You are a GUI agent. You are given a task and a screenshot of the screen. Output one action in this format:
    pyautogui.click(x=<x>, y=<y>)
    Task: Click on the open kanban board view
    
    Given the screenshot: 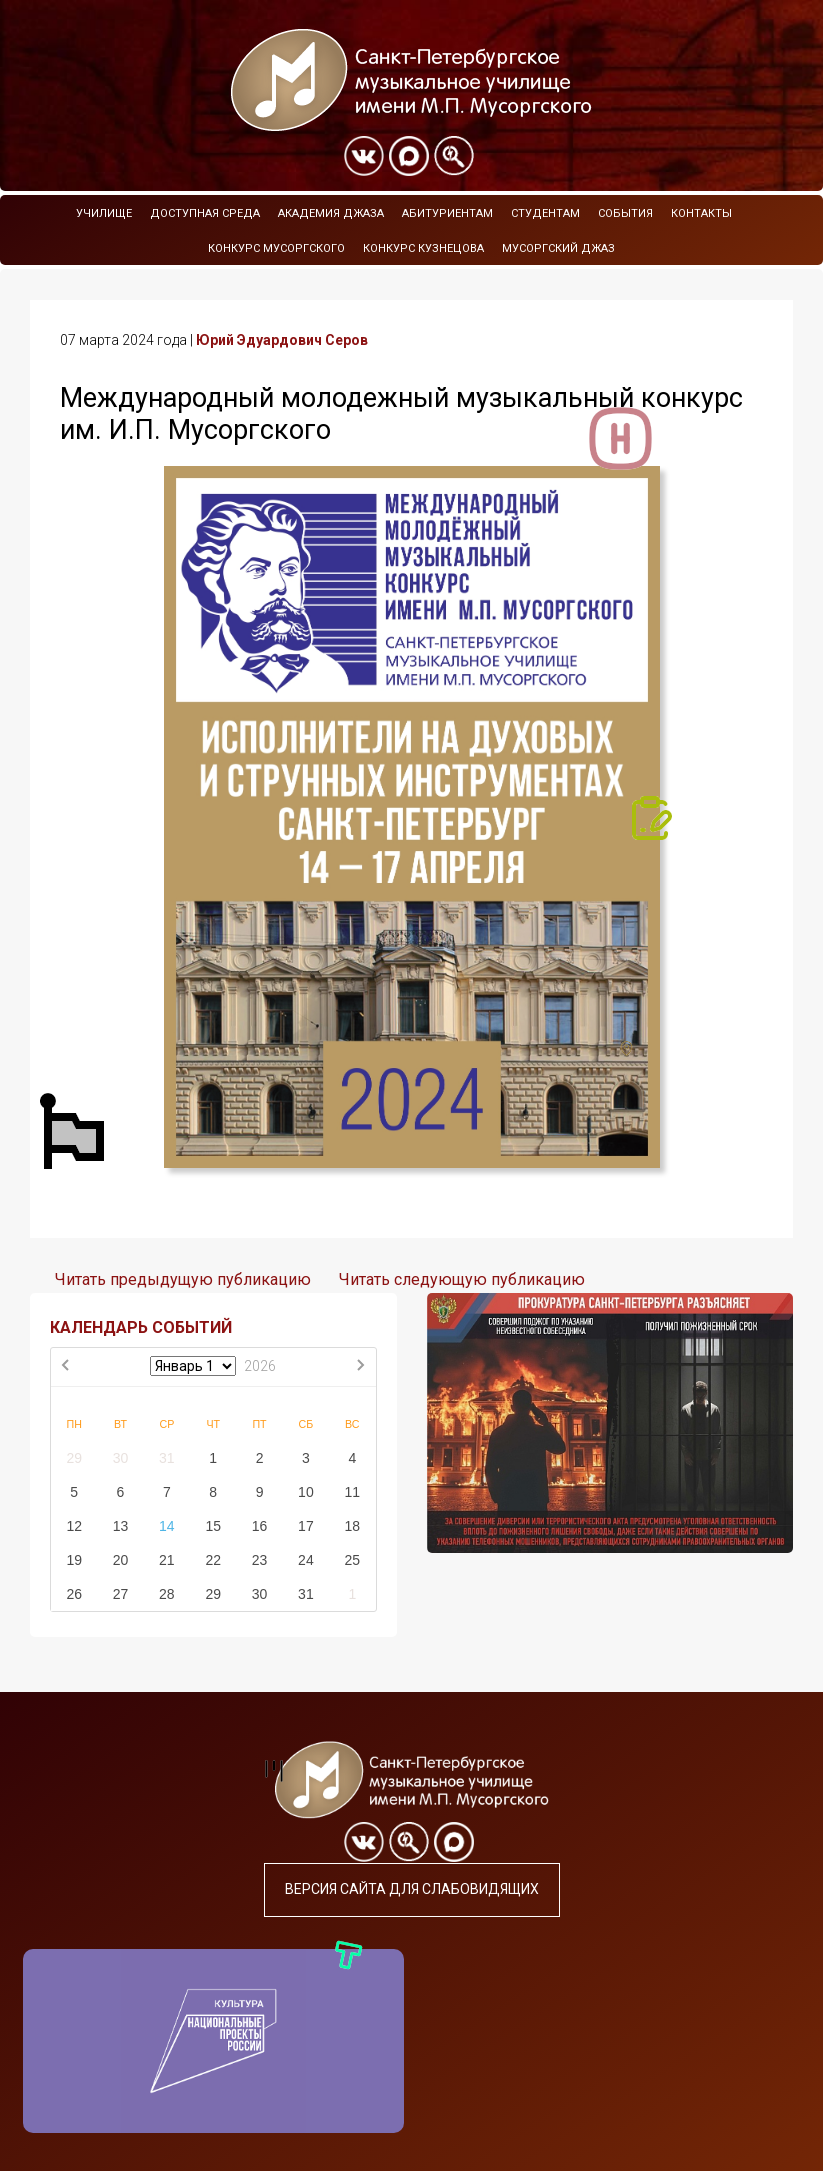 What is the action you would take?
    pyautogui.click(x=274, y=1771)
    